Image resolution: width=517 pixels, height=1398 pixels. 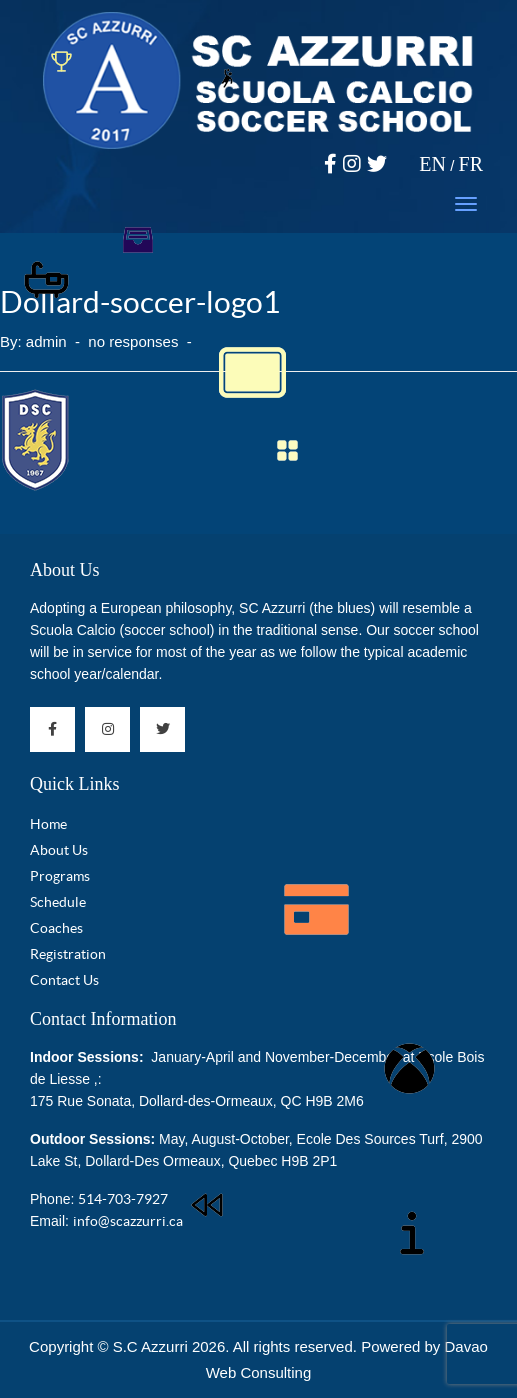 I want to click on switch to grid view, so click(x=287, y=450).